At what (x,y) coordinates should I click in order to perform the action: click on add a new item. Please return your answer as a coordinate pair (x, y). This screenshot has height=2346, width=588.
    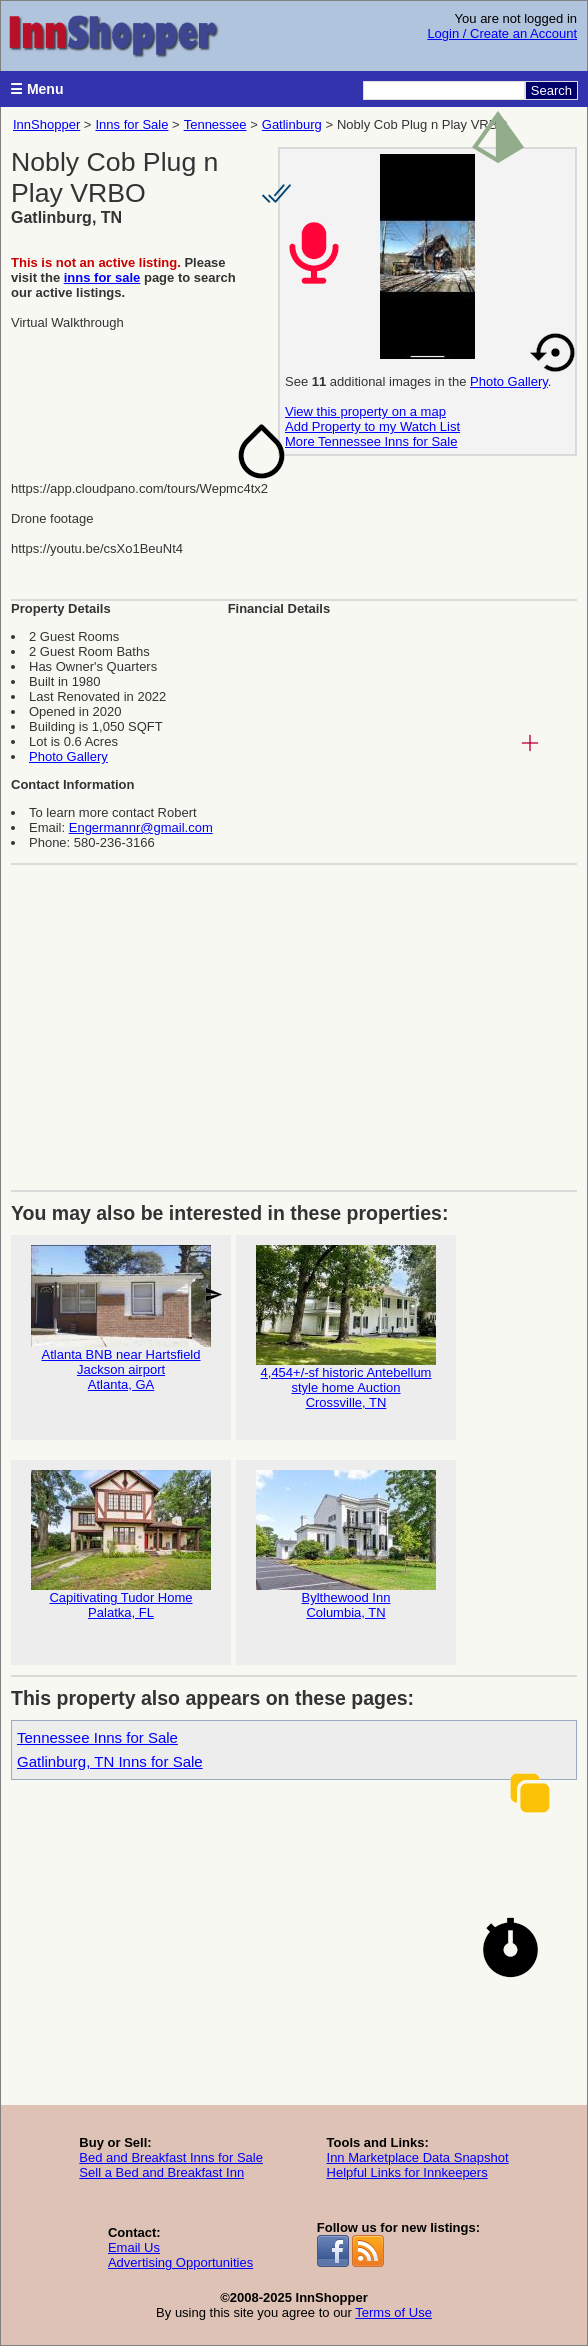
    Looking at the image, I should click on (530, 743).